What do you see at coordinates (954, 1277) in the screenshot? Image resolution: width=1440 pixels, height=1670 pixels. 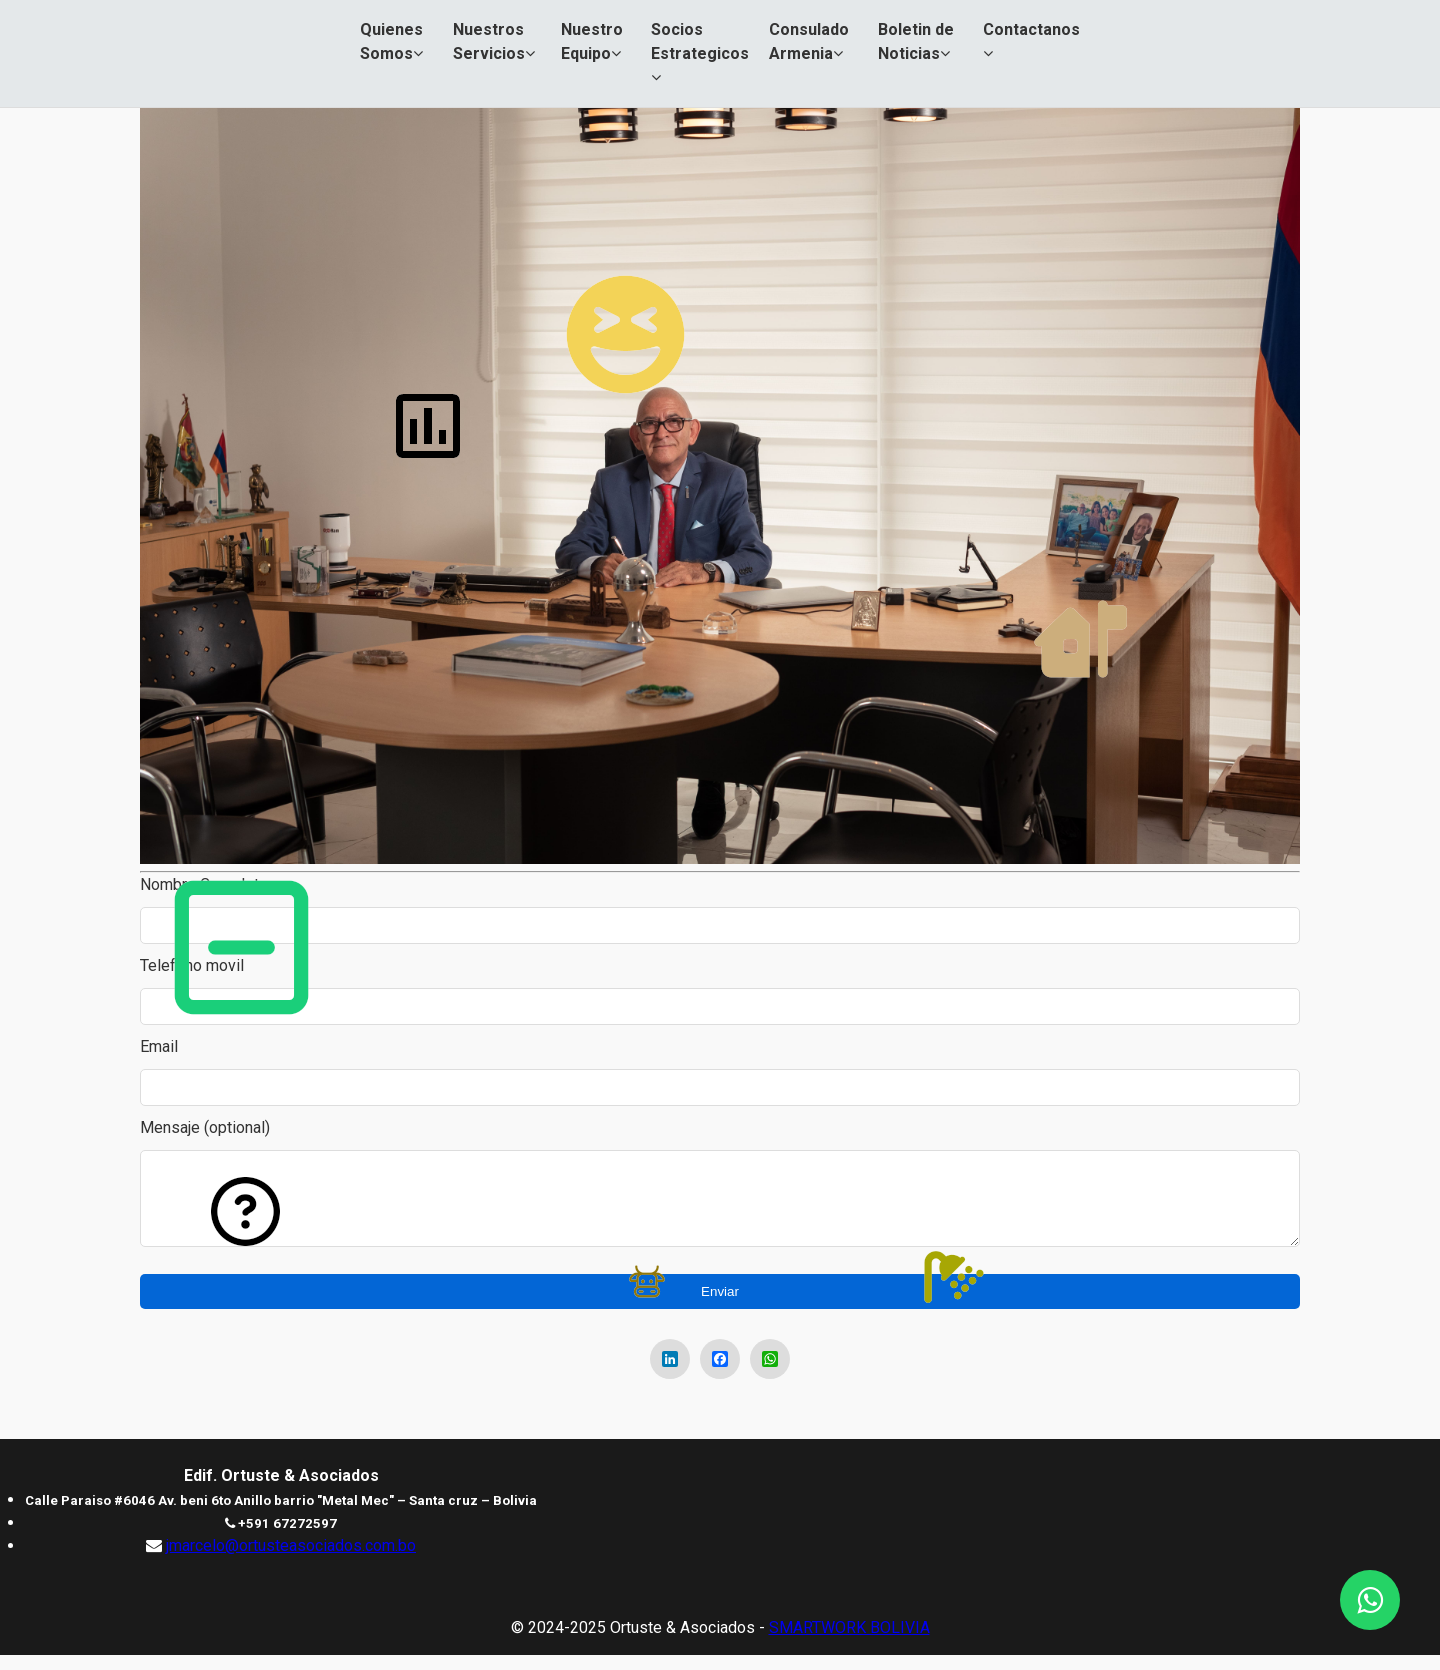 I see `indicates bathroom or shower facilities available` at bounding box center [954, 1277].